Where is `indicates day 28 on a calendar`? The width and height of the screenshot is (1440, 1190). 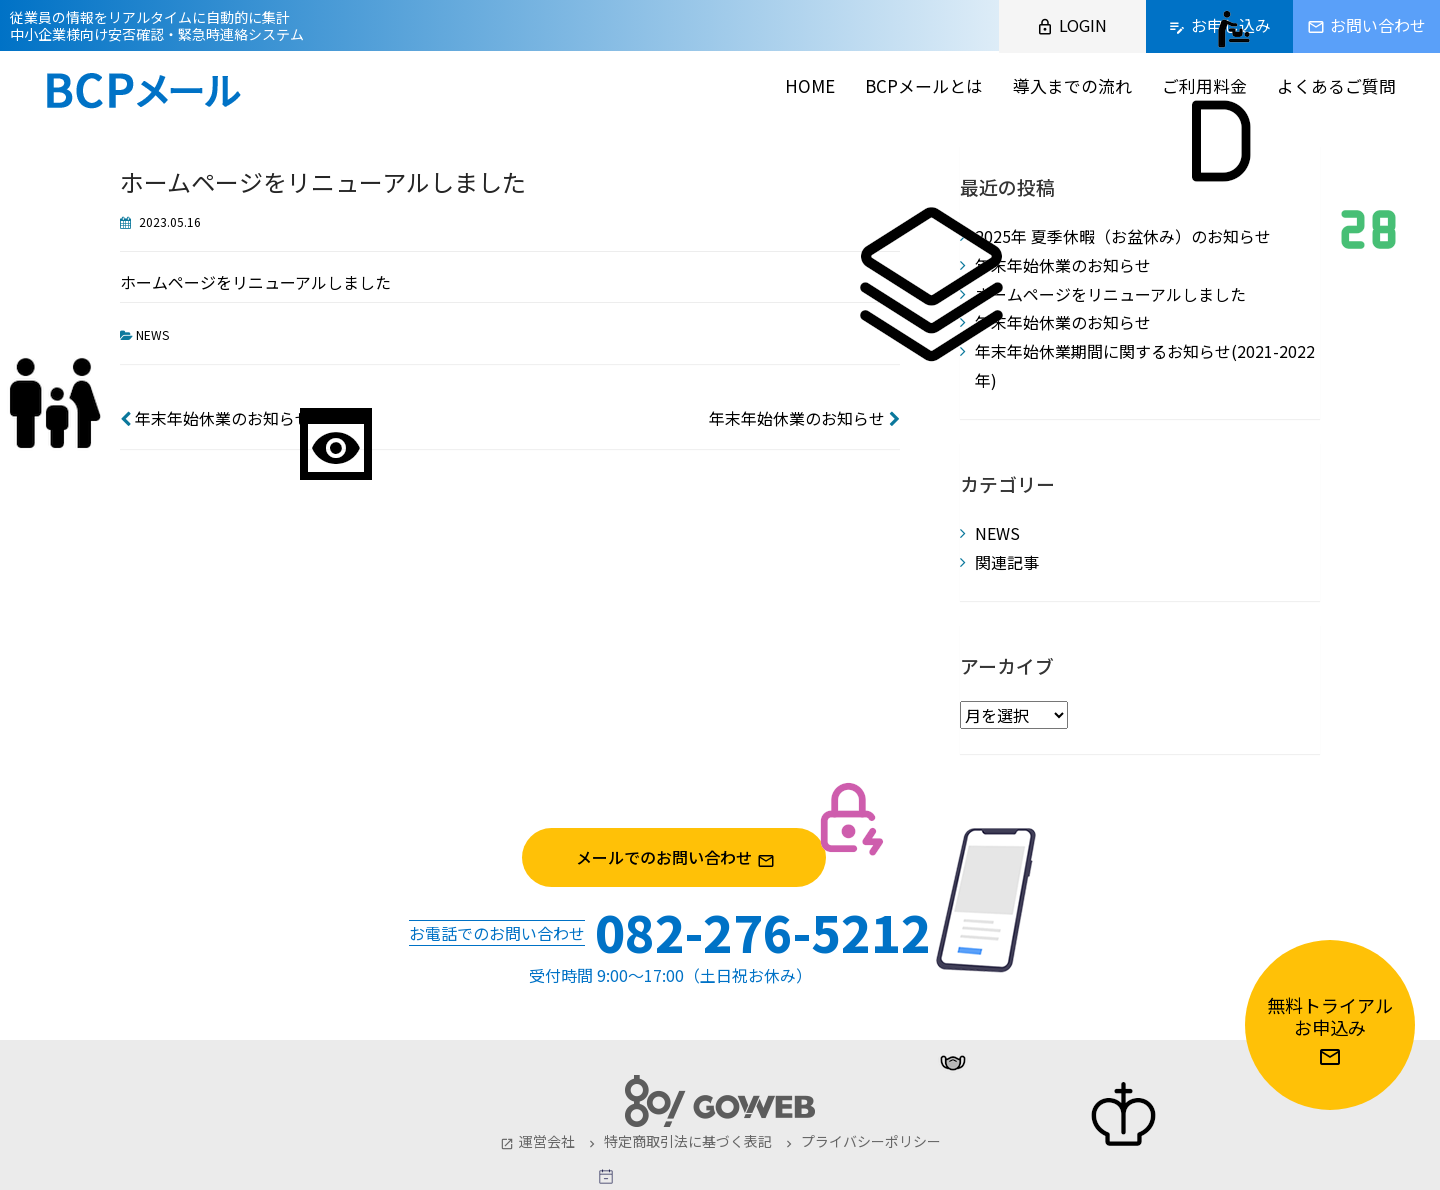 indicates day 28 on a calendar is located at coordinates (1368, 229).